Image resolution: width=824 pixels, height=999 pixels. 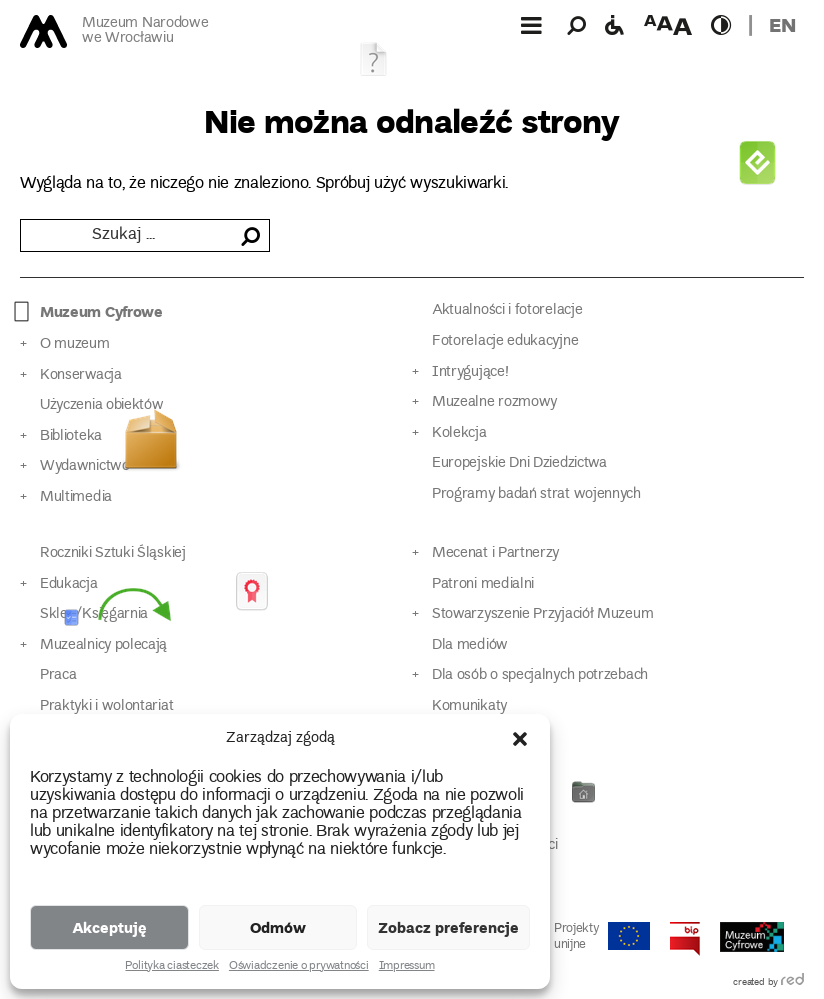 I want to click on indicates an unrecognized file type, so click(x=373, y=59).